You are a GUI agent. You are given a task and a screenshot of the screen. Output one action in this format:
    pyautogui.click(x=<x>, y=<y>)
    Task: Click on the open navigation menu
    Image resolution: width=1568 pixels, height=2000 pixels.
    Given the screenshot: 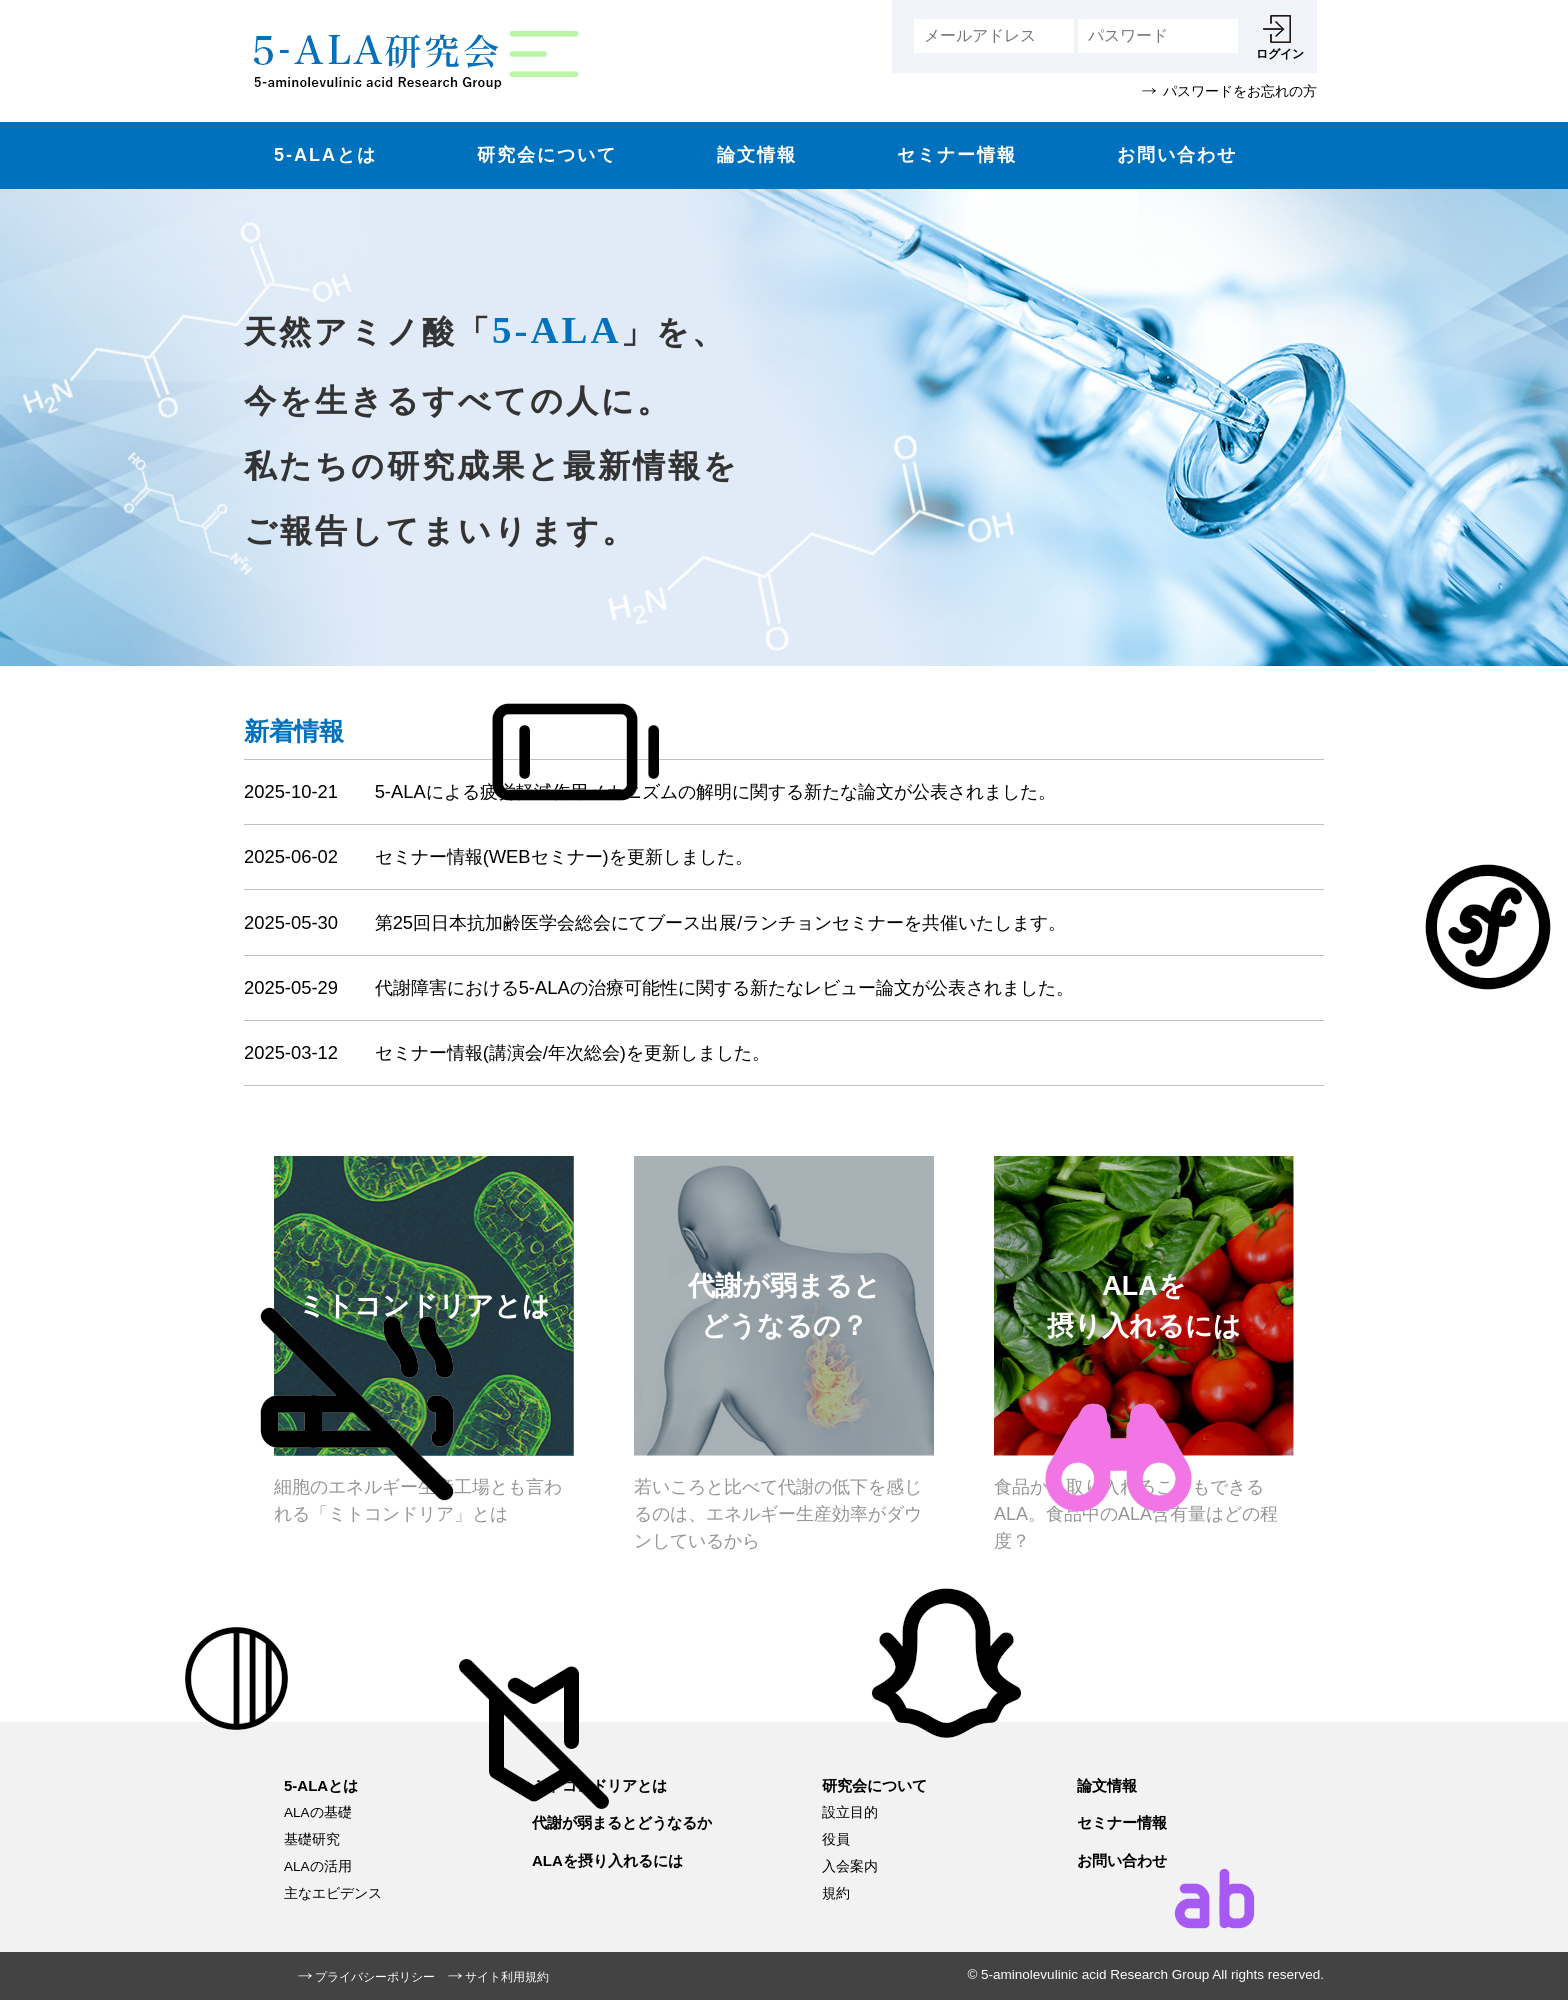 What is the action you would take?
    pyautogui.click(x=544, y=54)
    